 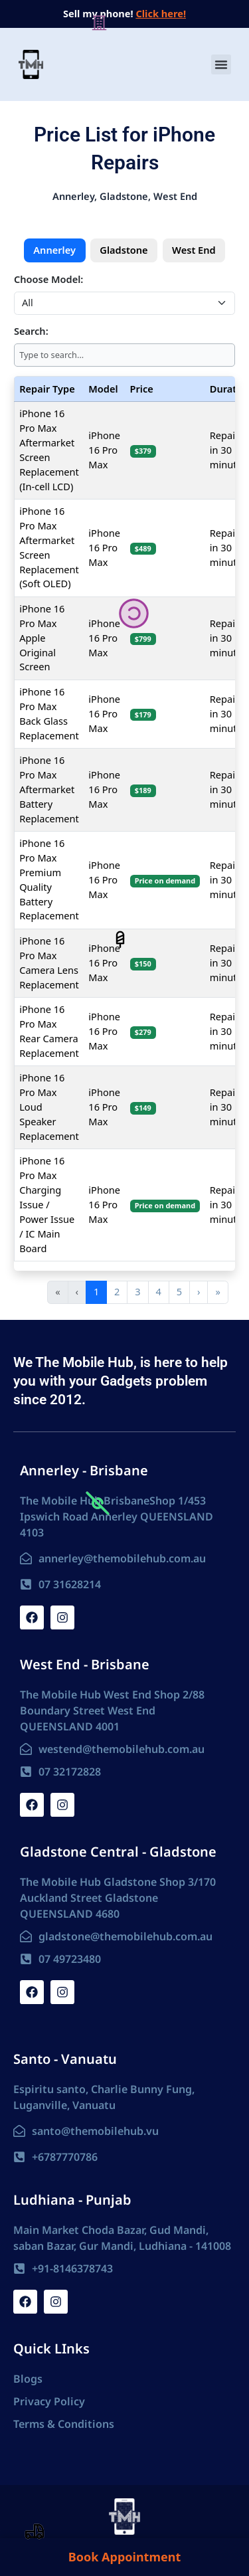 What do you see at coordinates (120, 939) in the screenshot?
I see `browse desserts or frozen treats` at bounding box center [120, 939].